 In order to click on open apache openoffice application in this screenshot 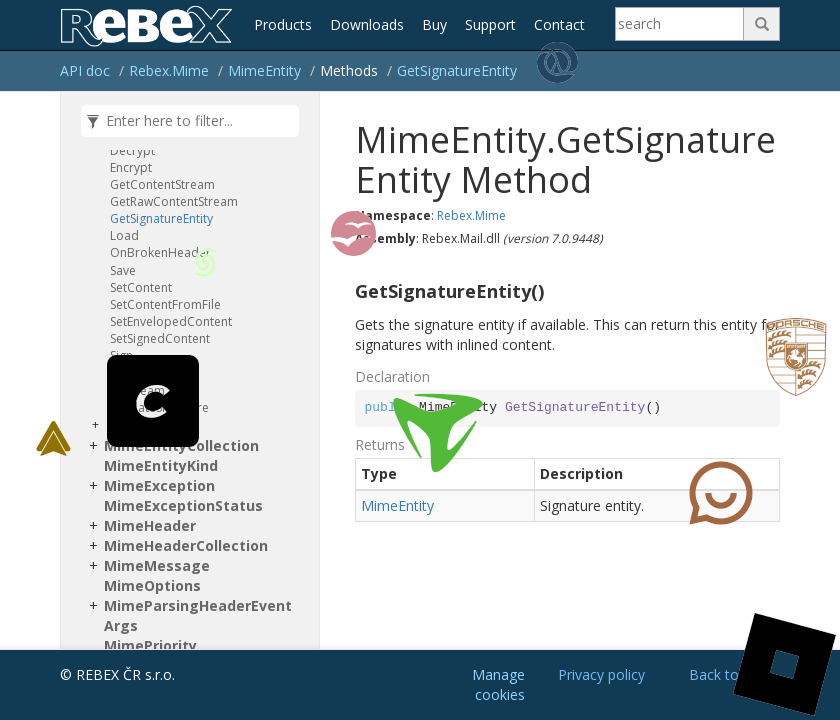, I will do `click(353, 233)`.